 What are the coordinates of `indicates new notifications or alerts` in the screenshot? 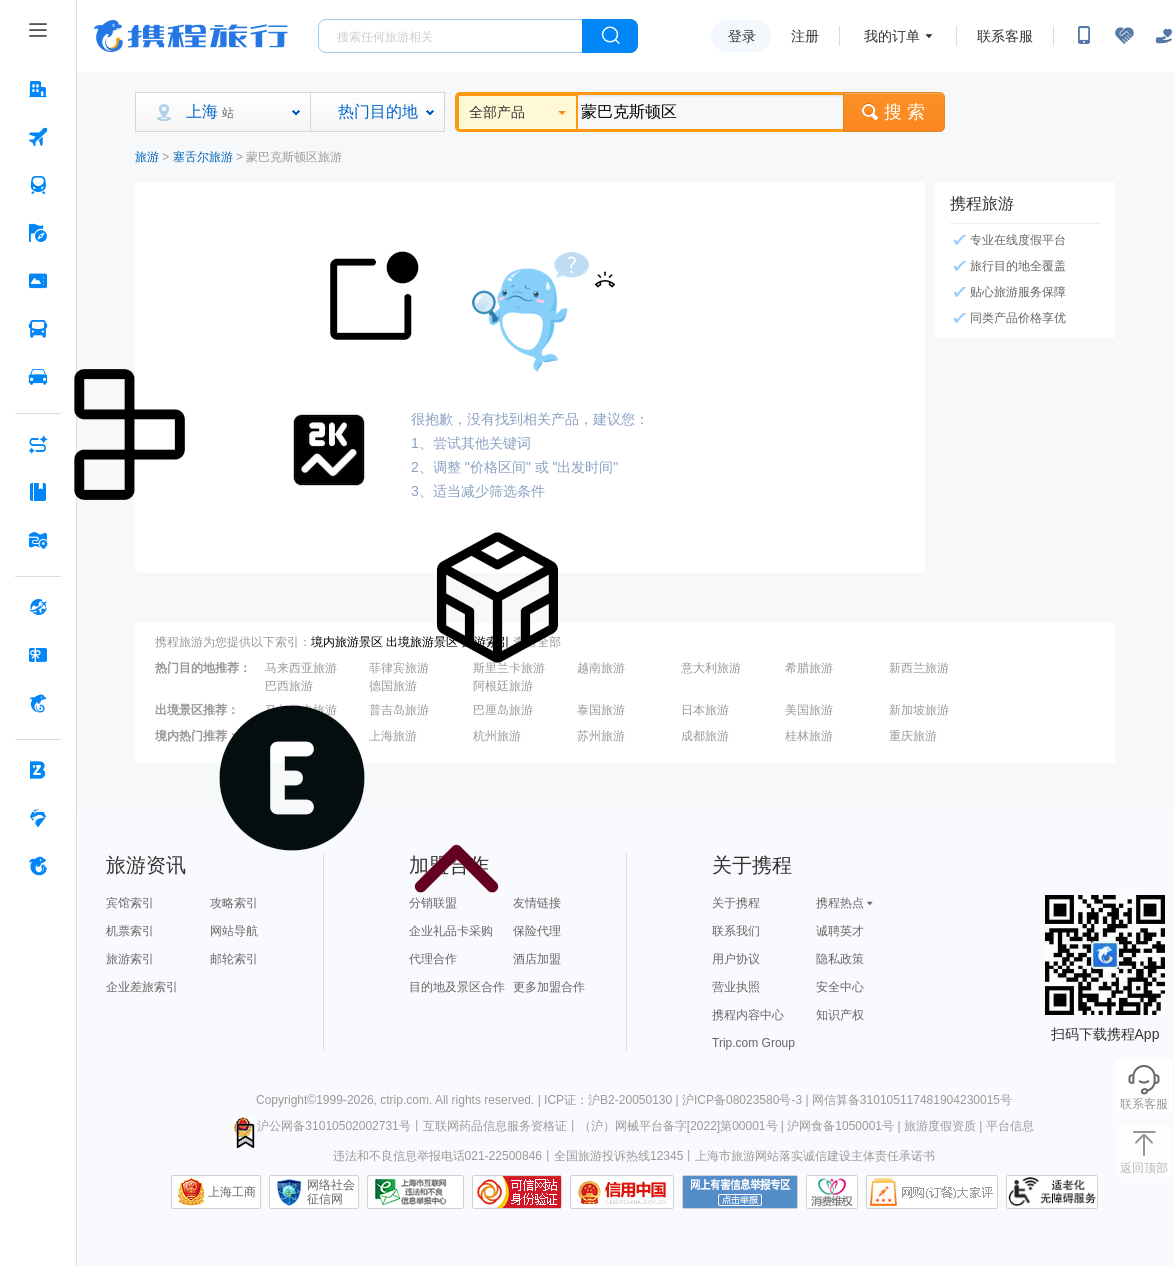 It's located at (372, 297).